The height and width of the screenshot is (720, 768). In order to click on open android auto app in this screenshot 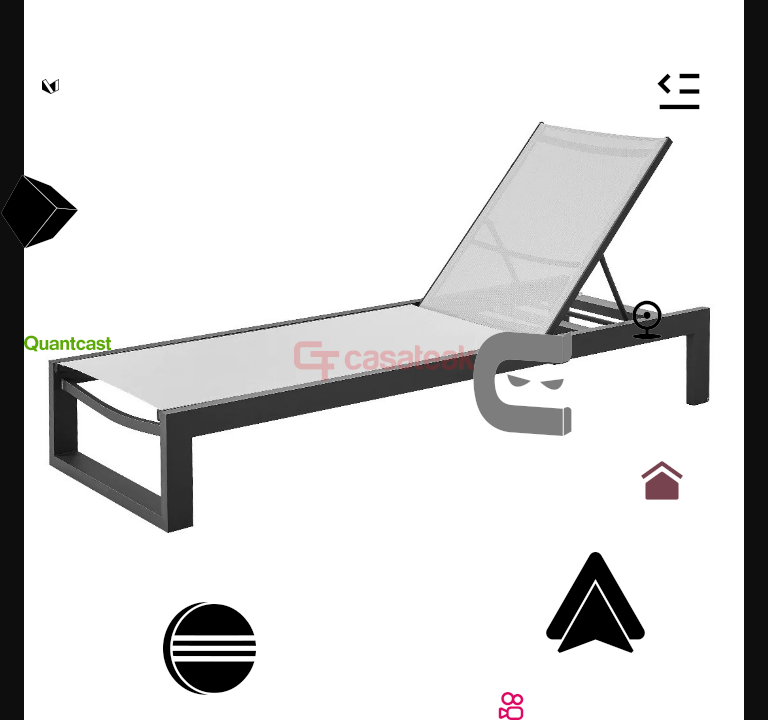, I will do `click(595, 602)`.